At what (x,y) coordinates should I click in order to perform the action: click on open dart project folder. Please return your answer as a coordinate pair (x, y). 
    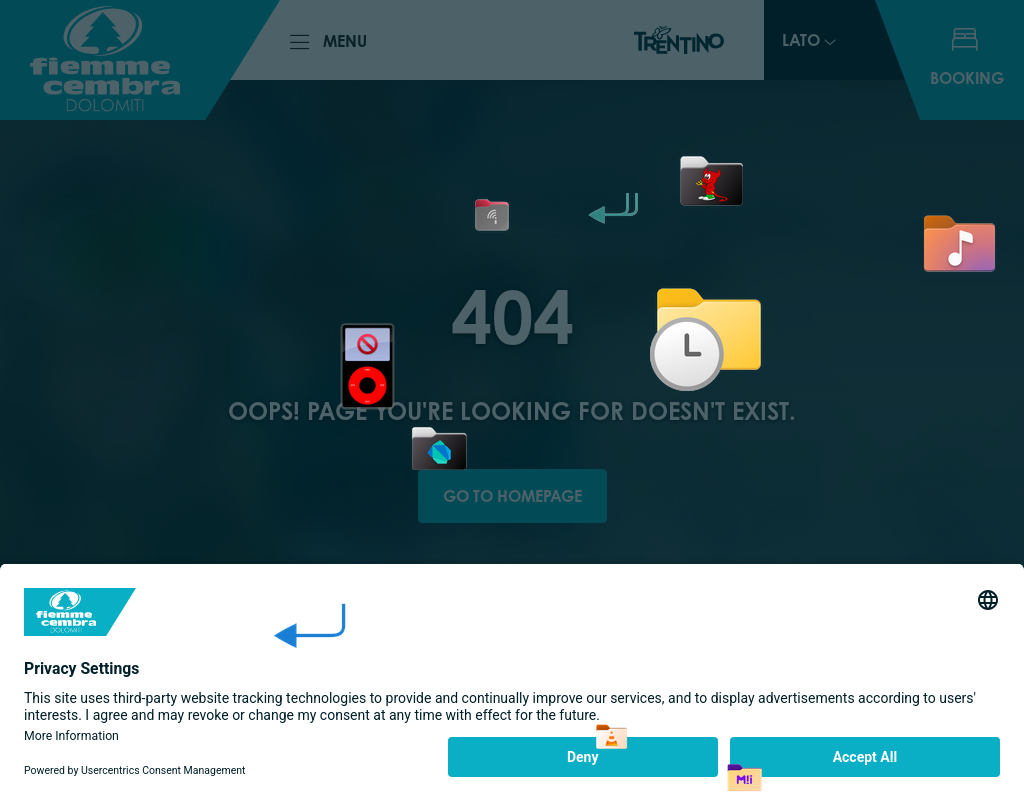
    Looking at the image, I should click on (439, 450).